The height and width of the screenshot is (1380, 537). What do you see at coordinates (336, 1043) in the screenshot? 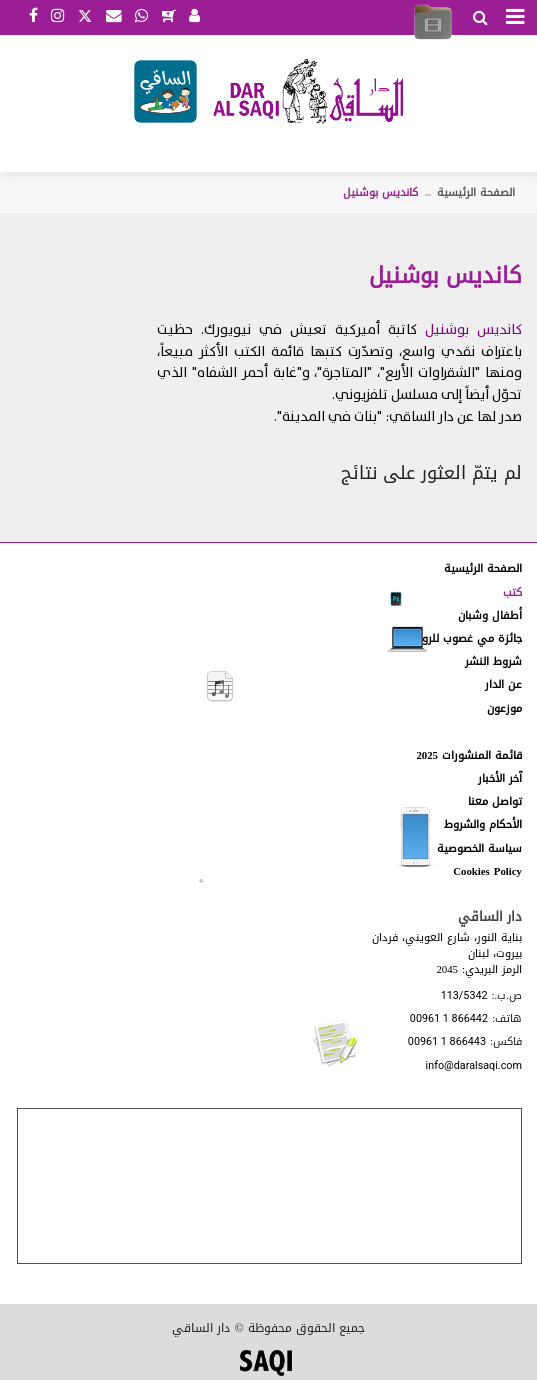
I see `summarize or highlight key points in a document` at bounding box center [336, 1043].